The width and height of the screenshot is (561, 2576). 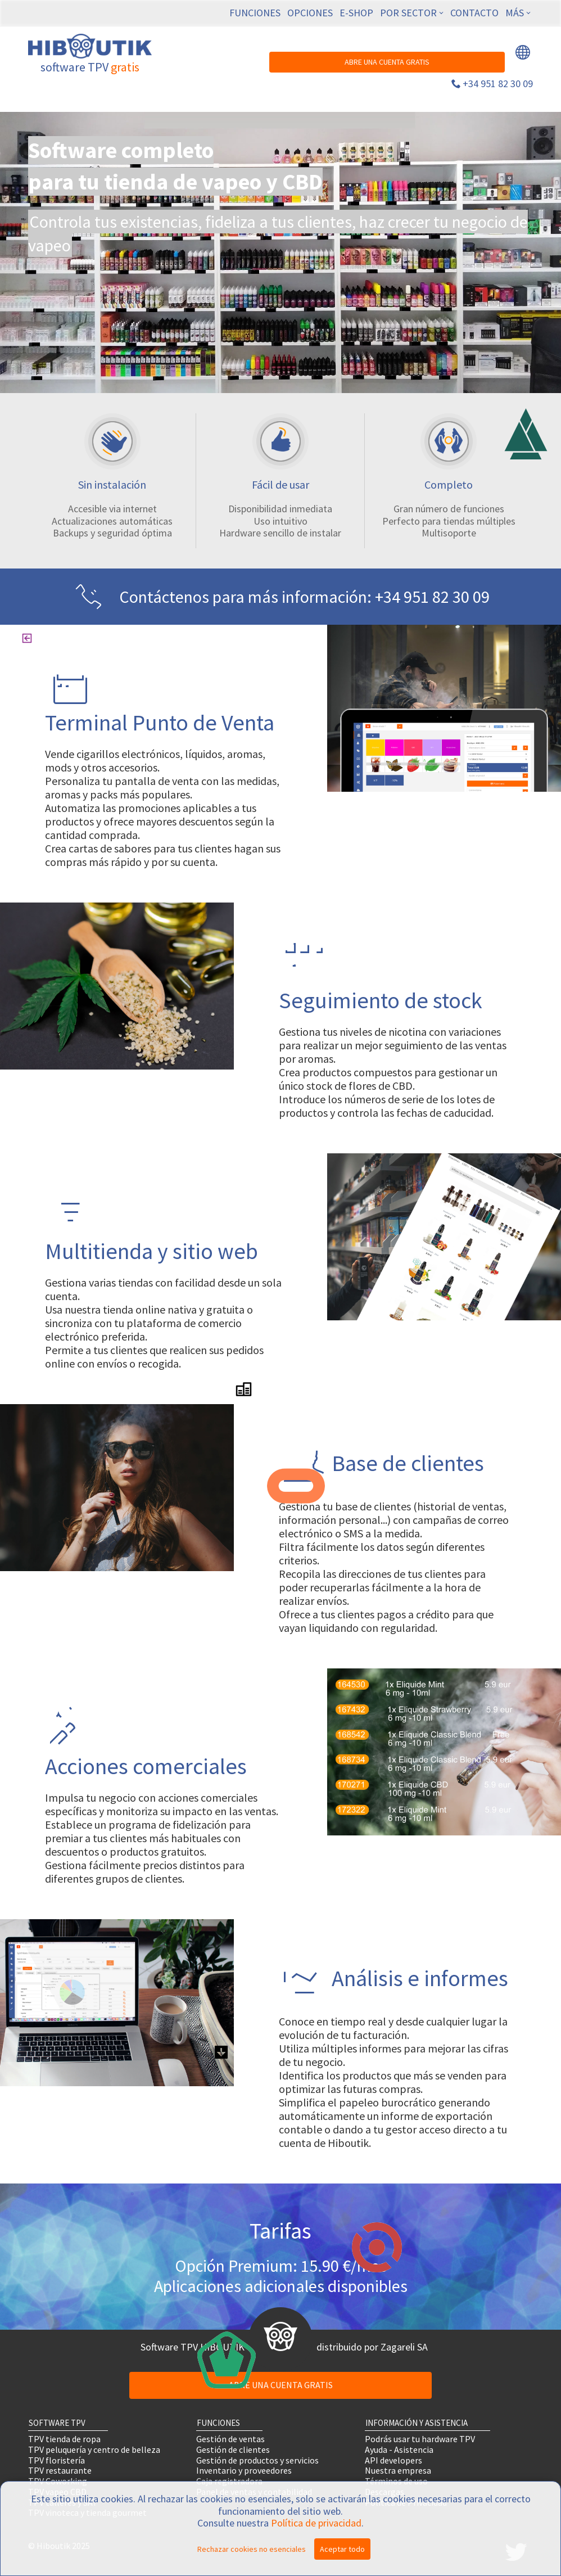 What do you see at coordinates (227, 2360) in the screenshot?
I see `sfml framework or library branding` at bounding box center [227, 2360].